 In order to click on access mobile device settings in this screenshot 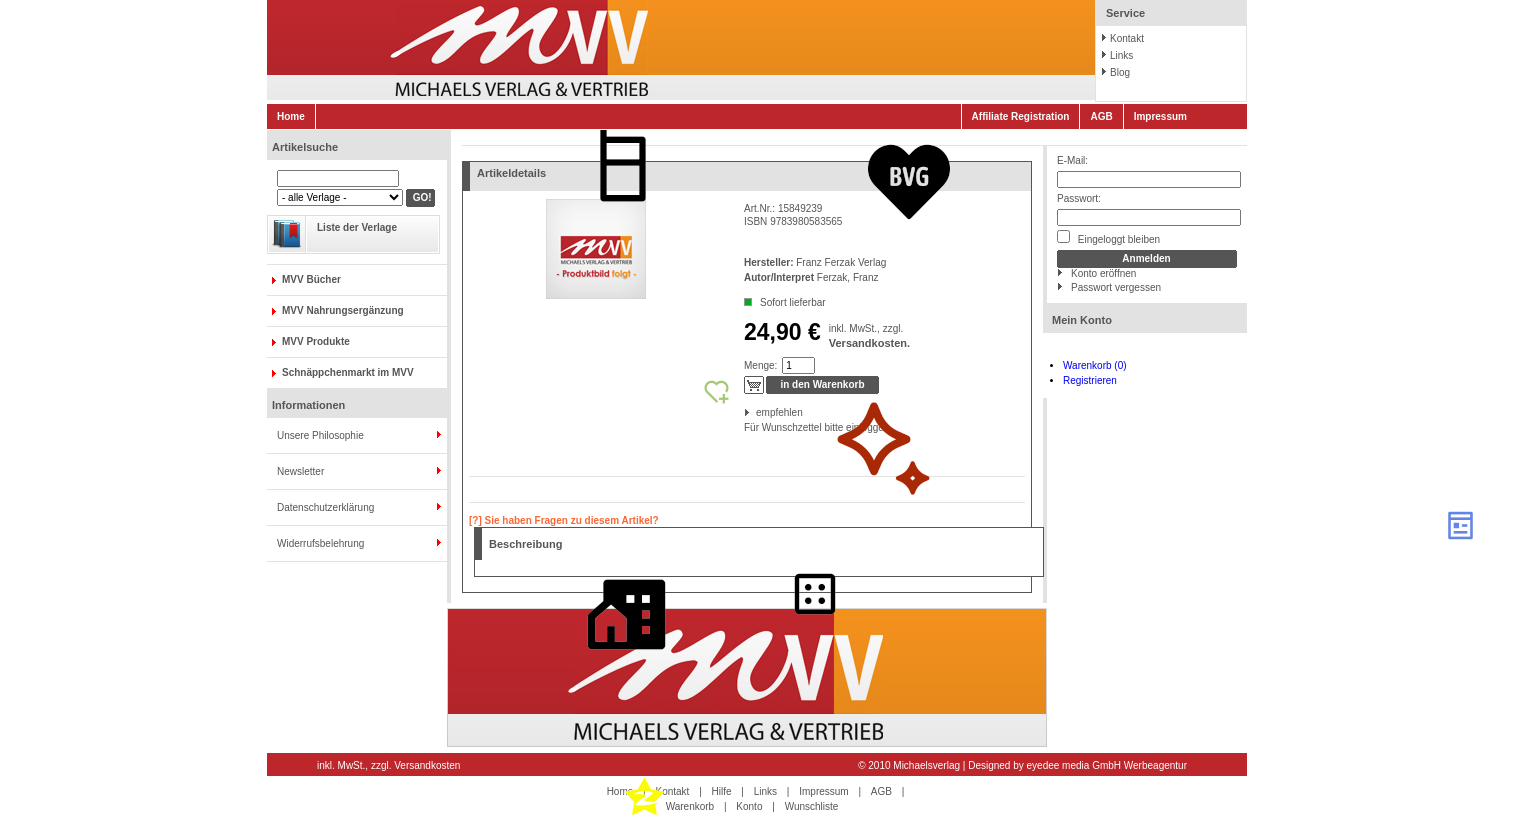, I will do `click(623, 169)`.